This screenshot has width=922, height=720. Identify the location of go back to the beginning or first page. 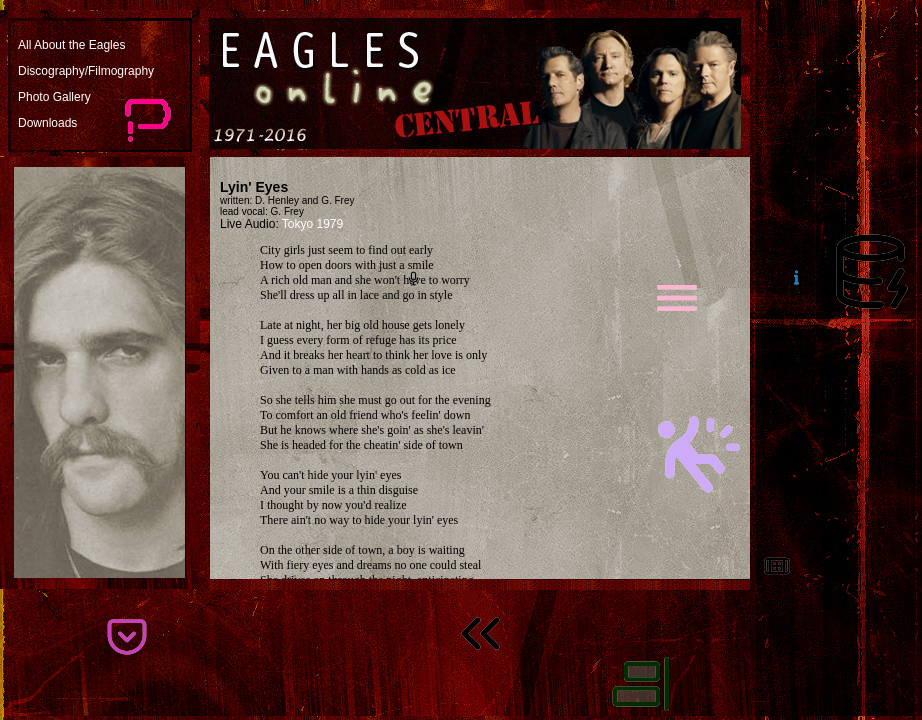
(480, 633).